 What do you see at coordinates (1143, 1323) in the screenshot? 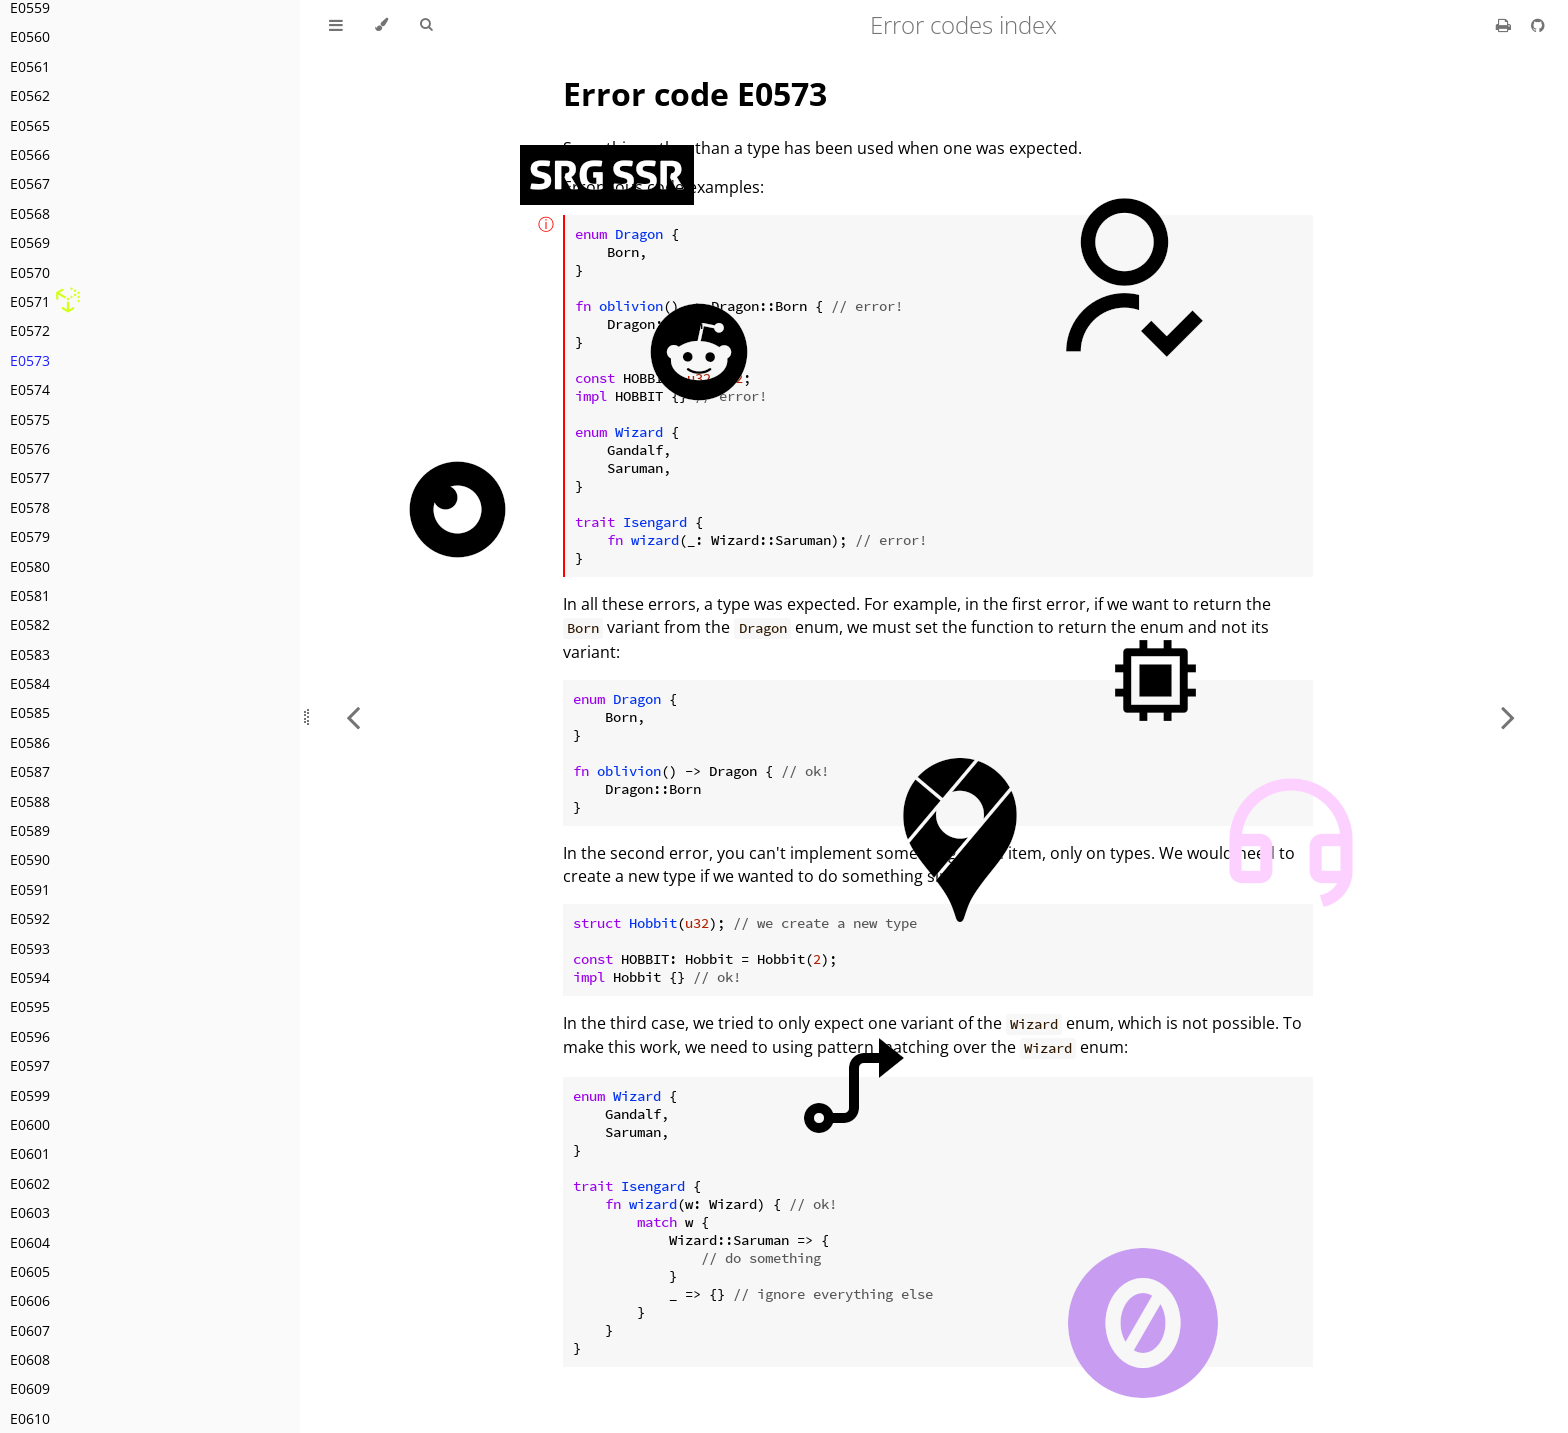
I see `indicates content is in the public domain (CC0 license)` at bounding box center [1143, 1323].